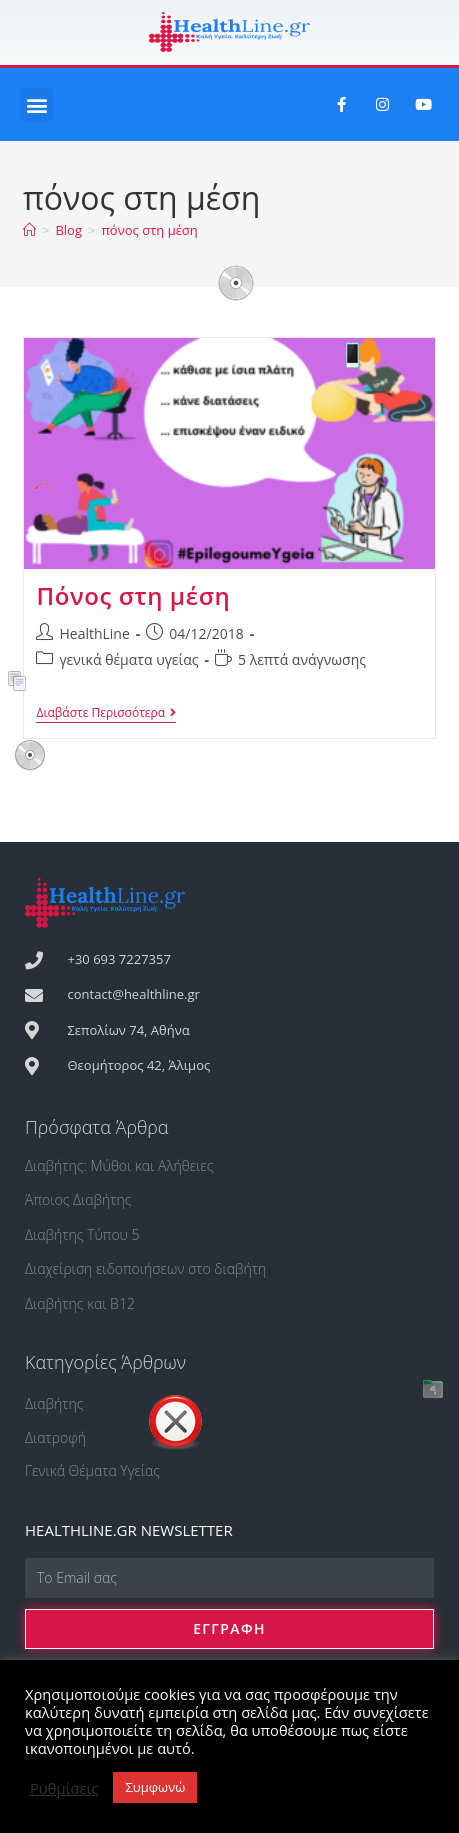  What do you see at coordinates (17, 681) in the screenshot?
I see `copy selected content to clipboard` at bounding box center [17, 681].